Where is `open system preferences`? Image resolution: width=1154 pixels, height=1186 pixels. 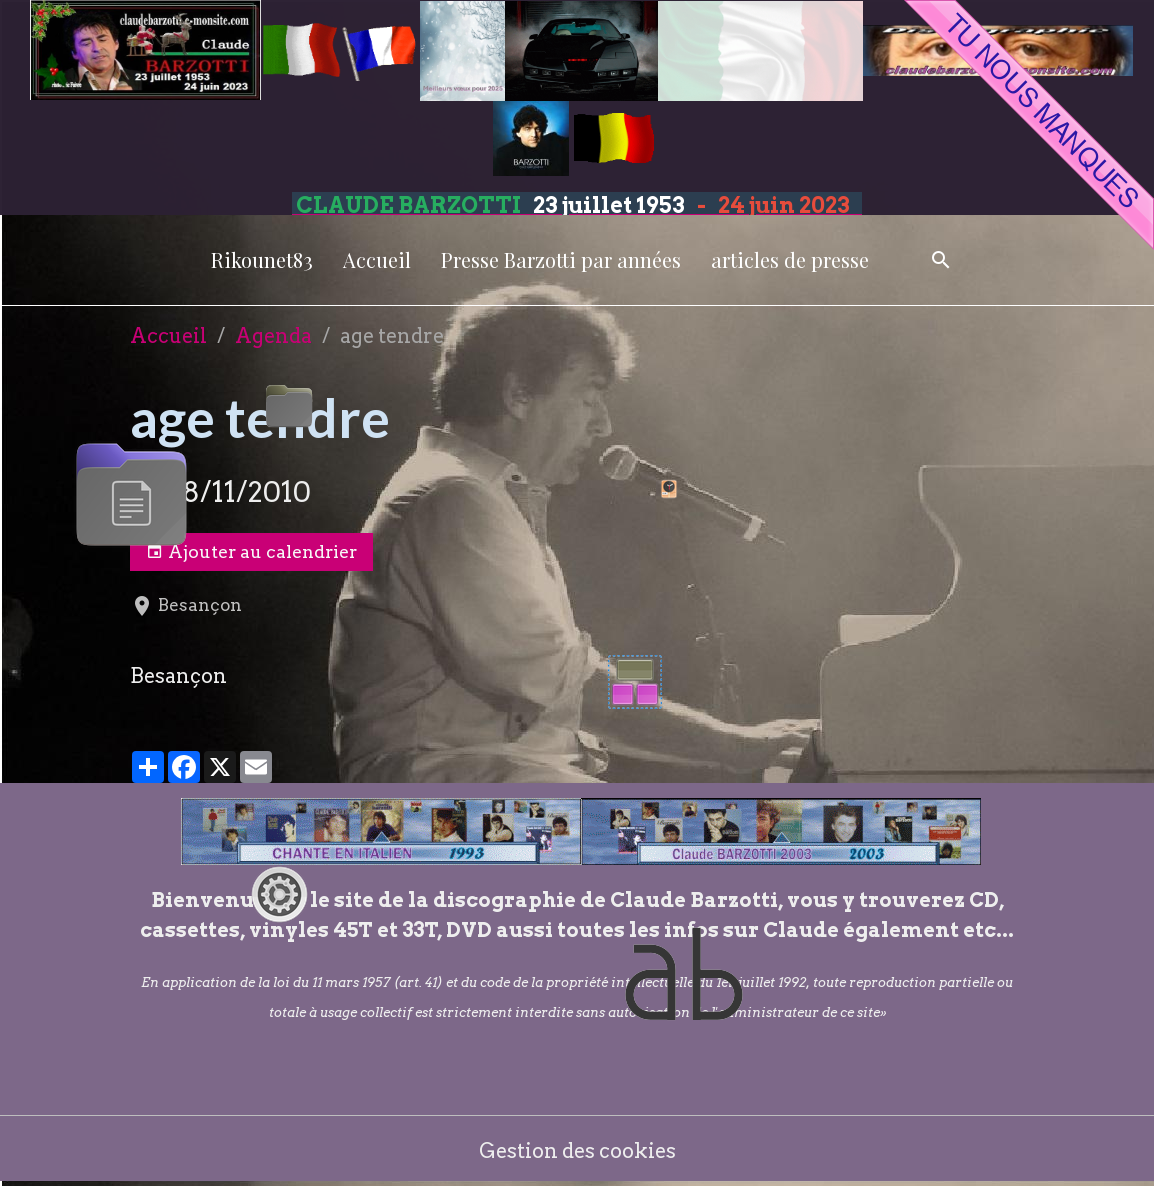 open system preferences is located at coordinates (279, 894).